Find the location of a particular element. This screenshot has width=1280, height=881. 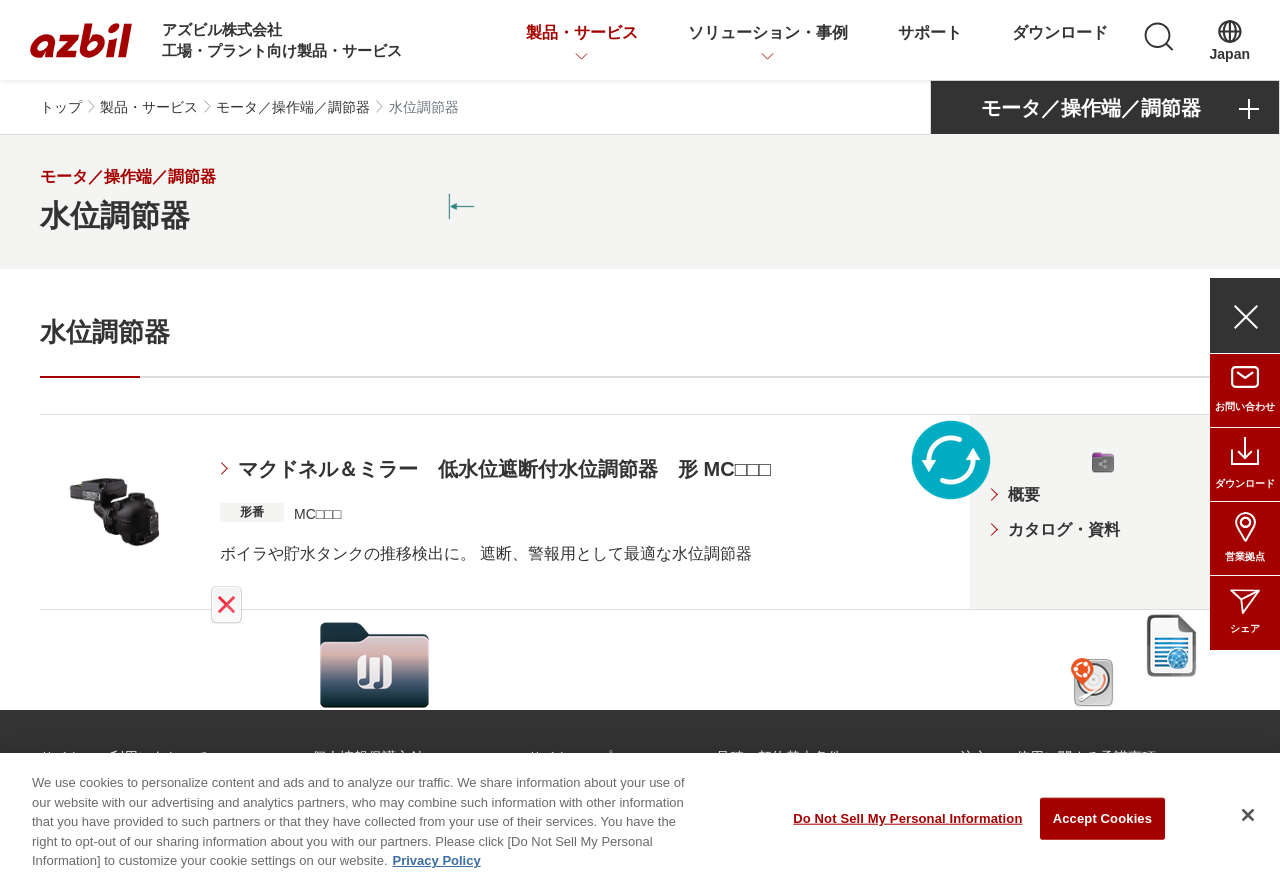

launch the ubiquity installer for ubuntu linux is located at coordinates (1093, 682).